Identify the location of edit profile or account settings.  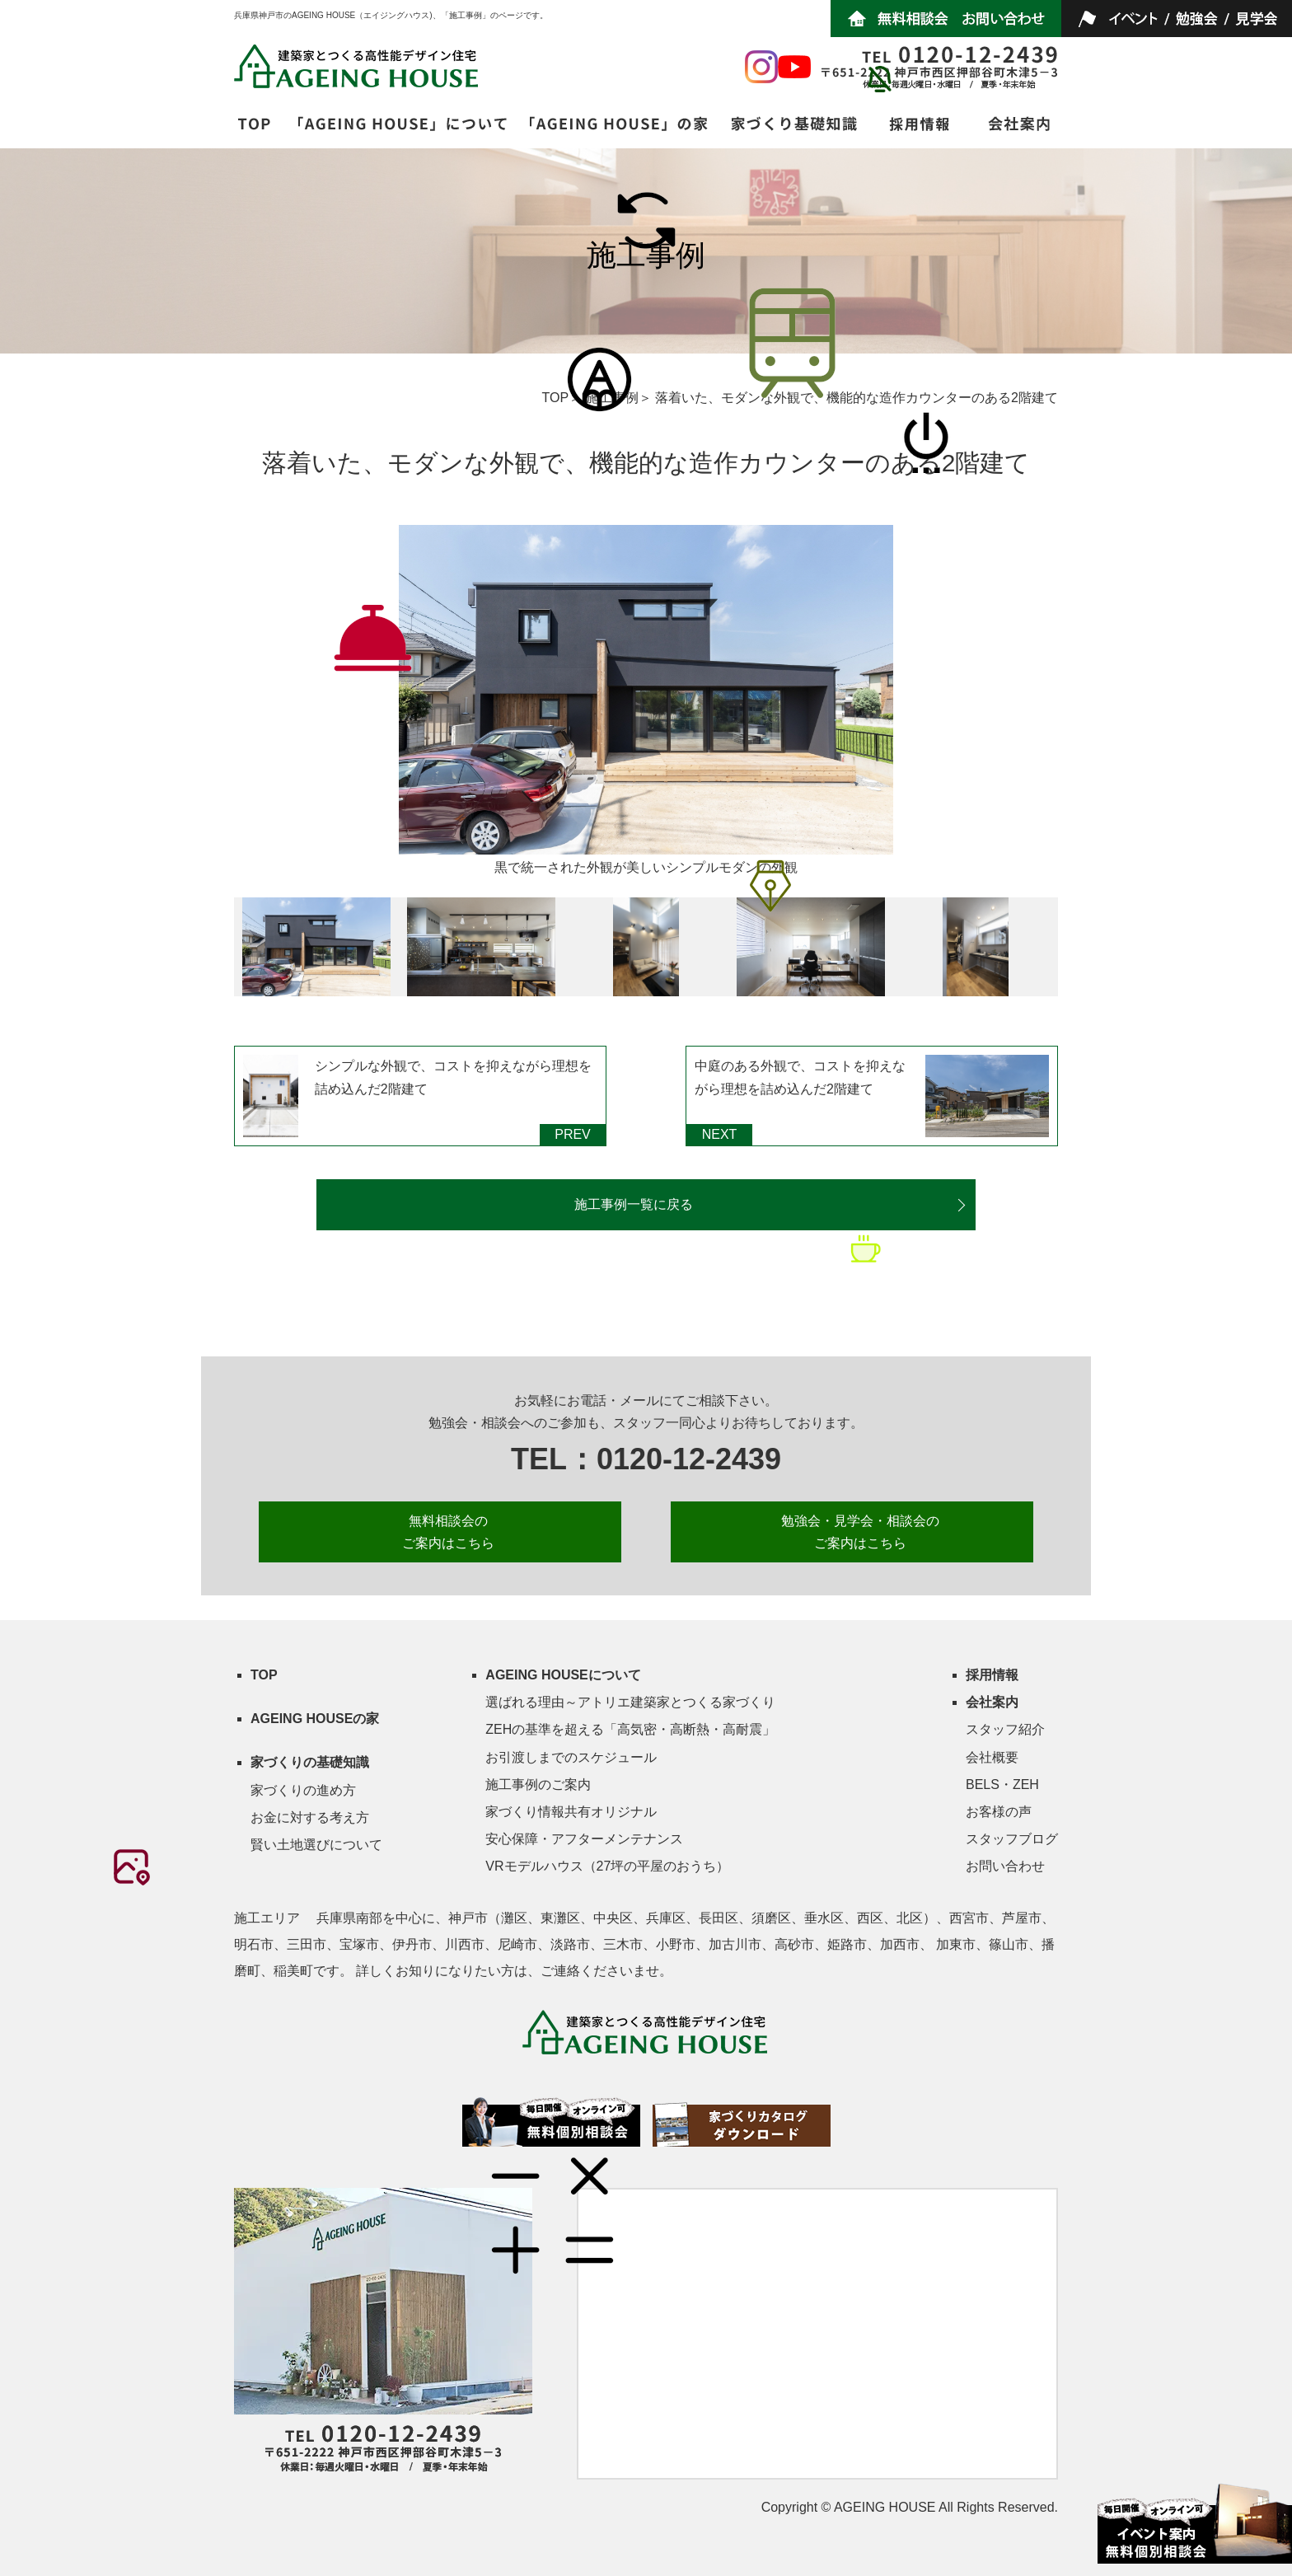
(599, 379).